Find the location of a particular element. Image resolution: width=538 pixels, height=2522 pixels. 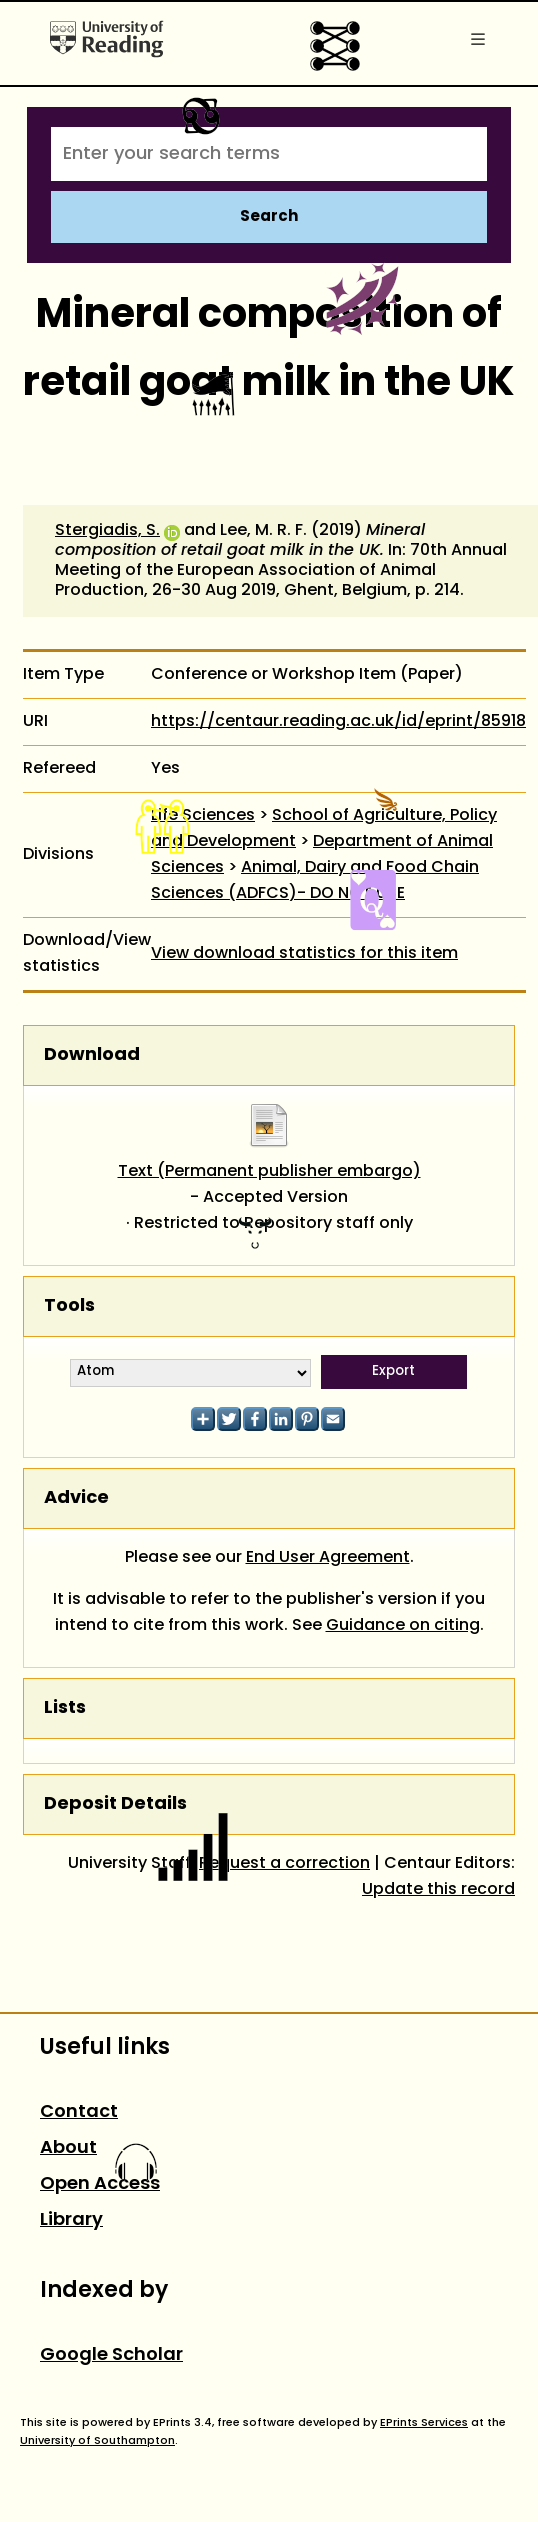

listen to audio or music is located at coordinates (136, 2162).